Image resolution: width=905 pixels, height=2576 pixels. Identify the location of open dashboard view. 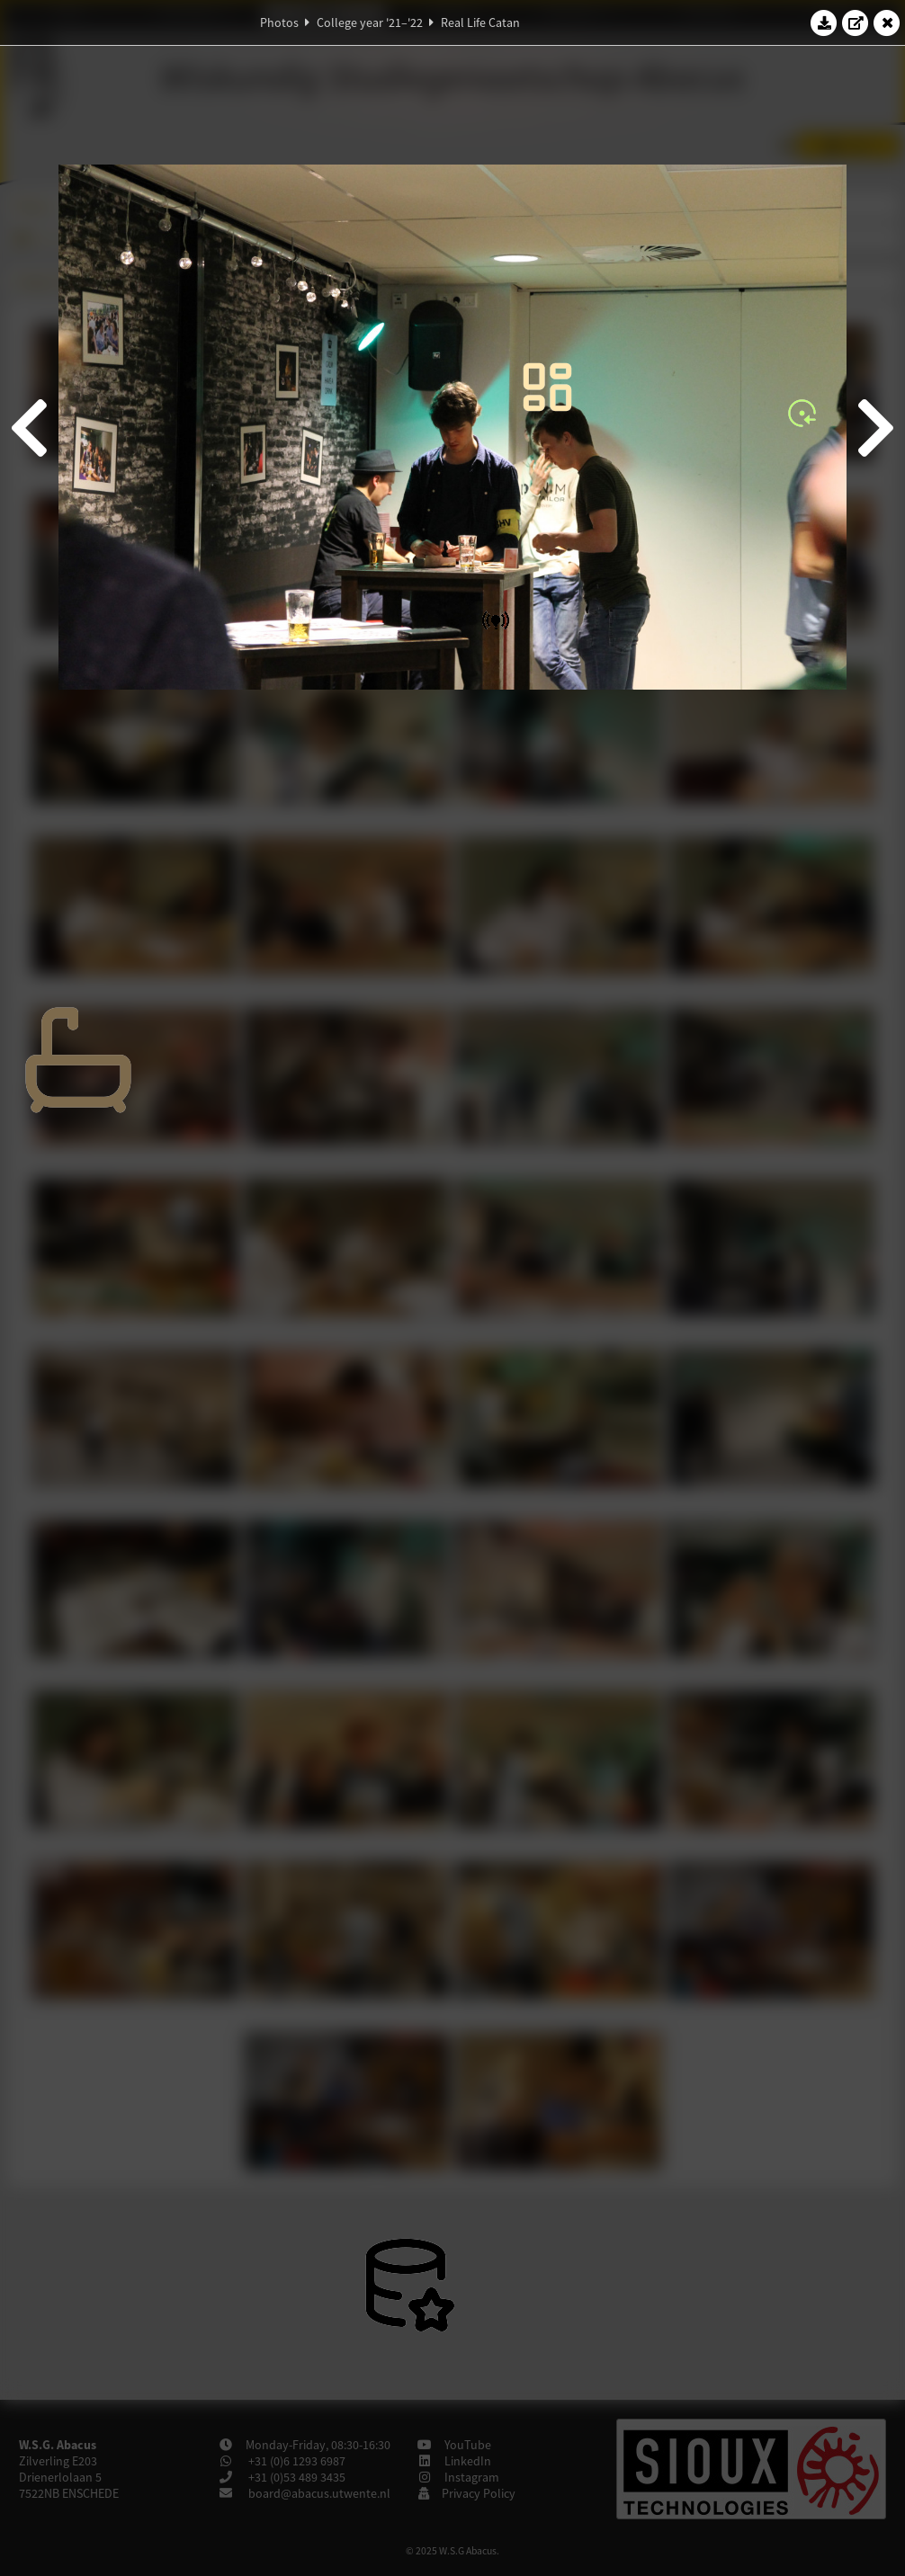
(547, 387).